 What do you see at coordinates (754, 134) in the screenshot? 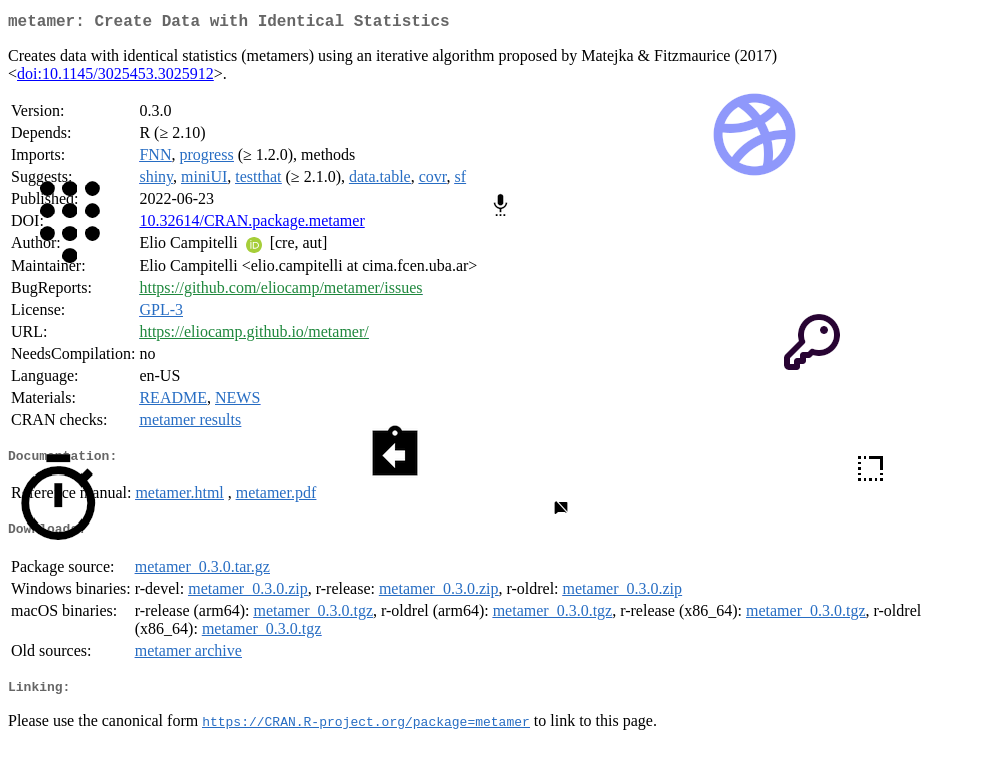
I see `view dribbble profile or portfolio` at bounding box center [754, 134].